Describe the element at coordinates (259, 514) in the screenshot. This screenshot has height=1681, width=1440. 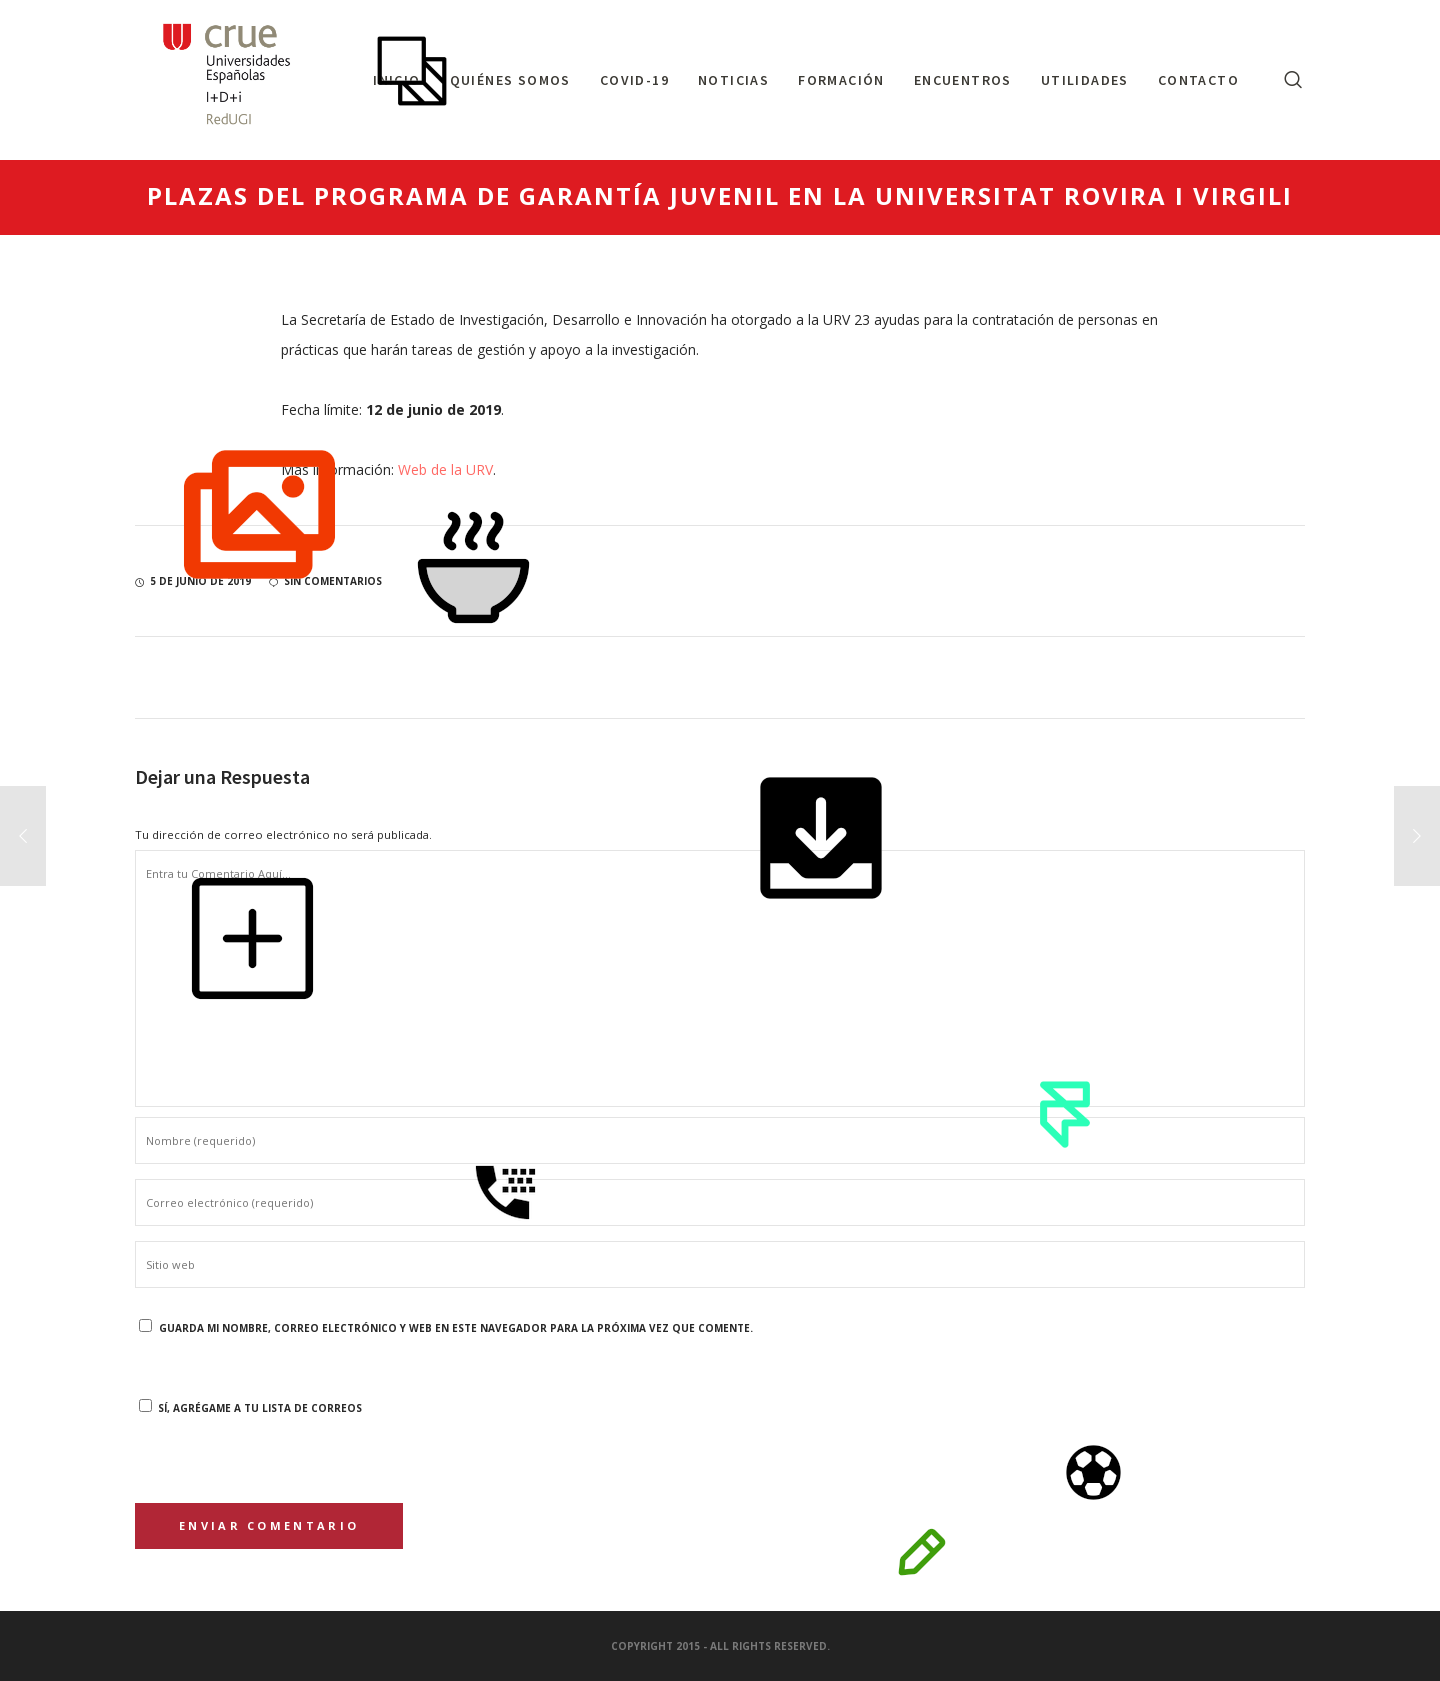
I see `view photo gallery` at that location.